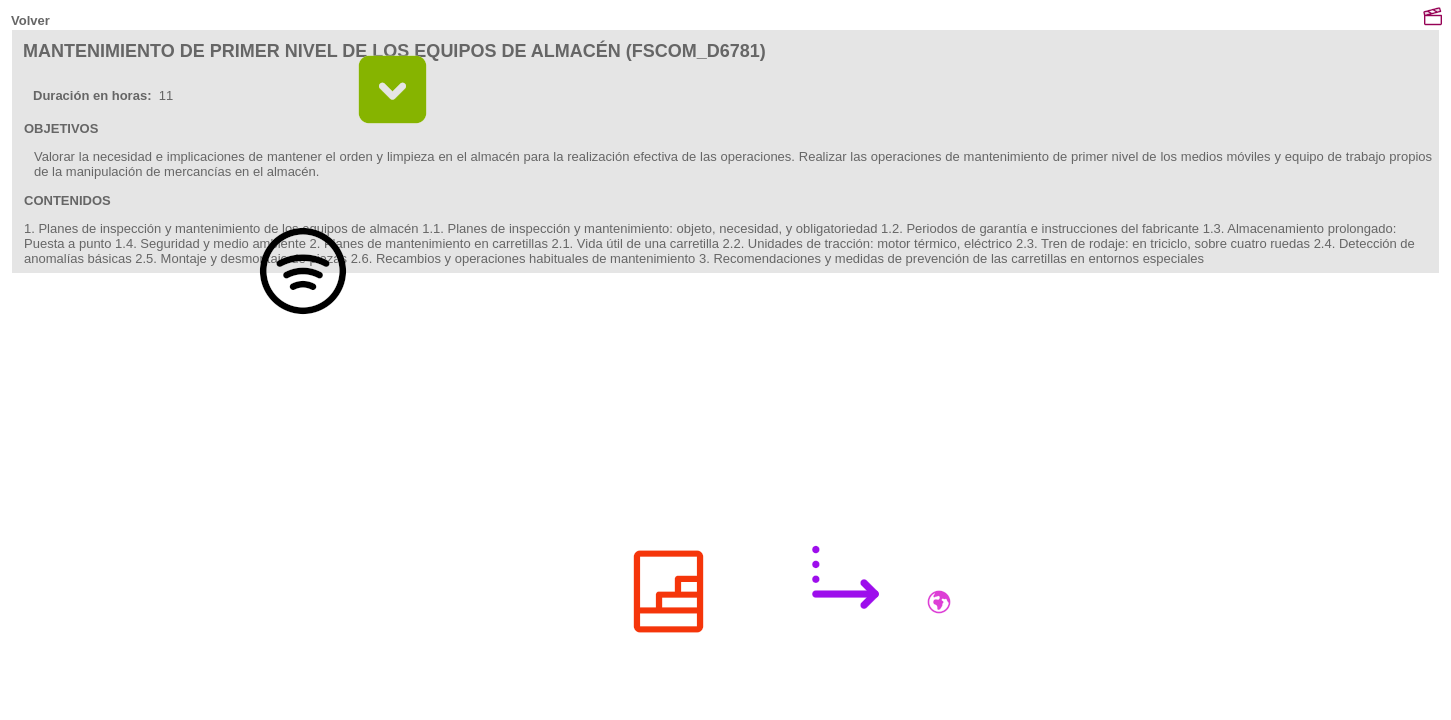  Describe the element at coordinates (845, 575) in the screenshot. I see `set or view the x-axis in a chart or graph` at that location.